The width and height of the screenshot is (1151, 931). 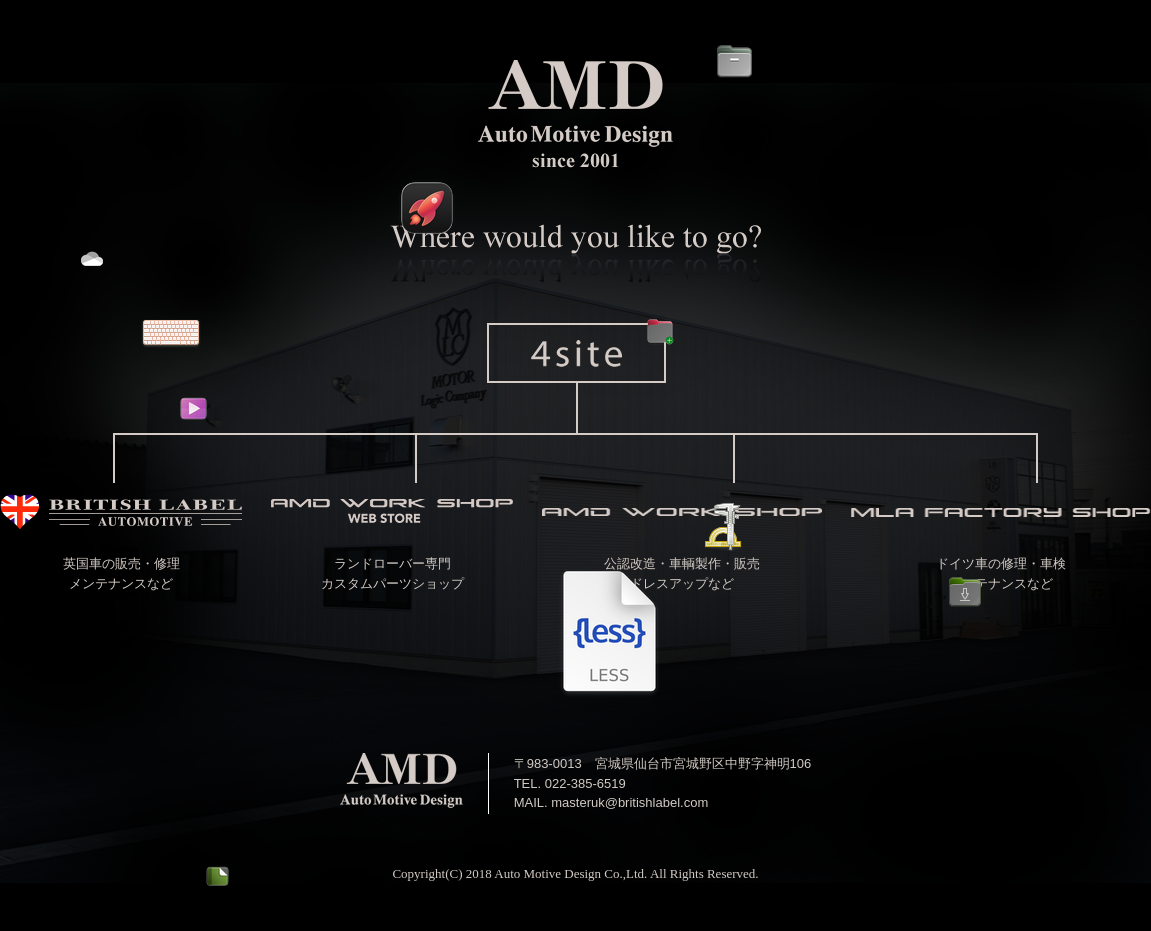 What do you see at coordinates (427, 208) in the screenshot?
I see `open the games app or library` at bounding box center [427, 208].